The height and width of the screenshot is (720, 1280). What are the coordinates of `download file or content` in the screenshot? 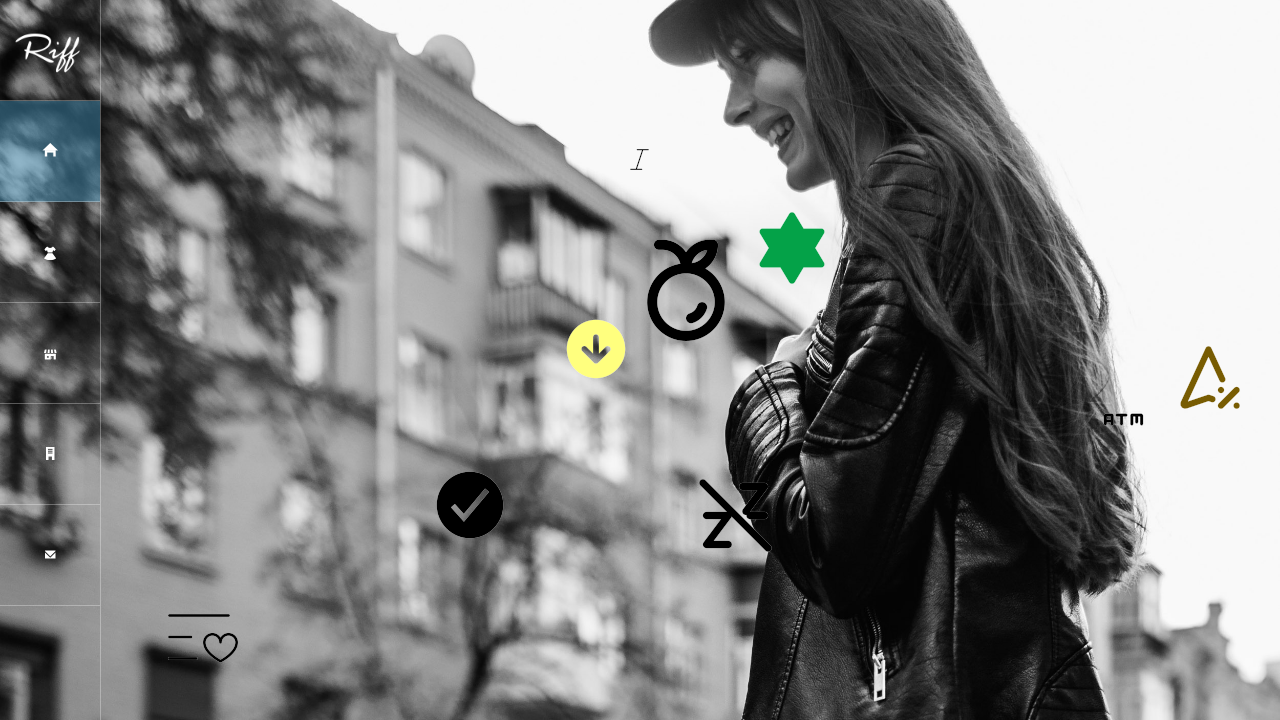 It's located at (596, 349).